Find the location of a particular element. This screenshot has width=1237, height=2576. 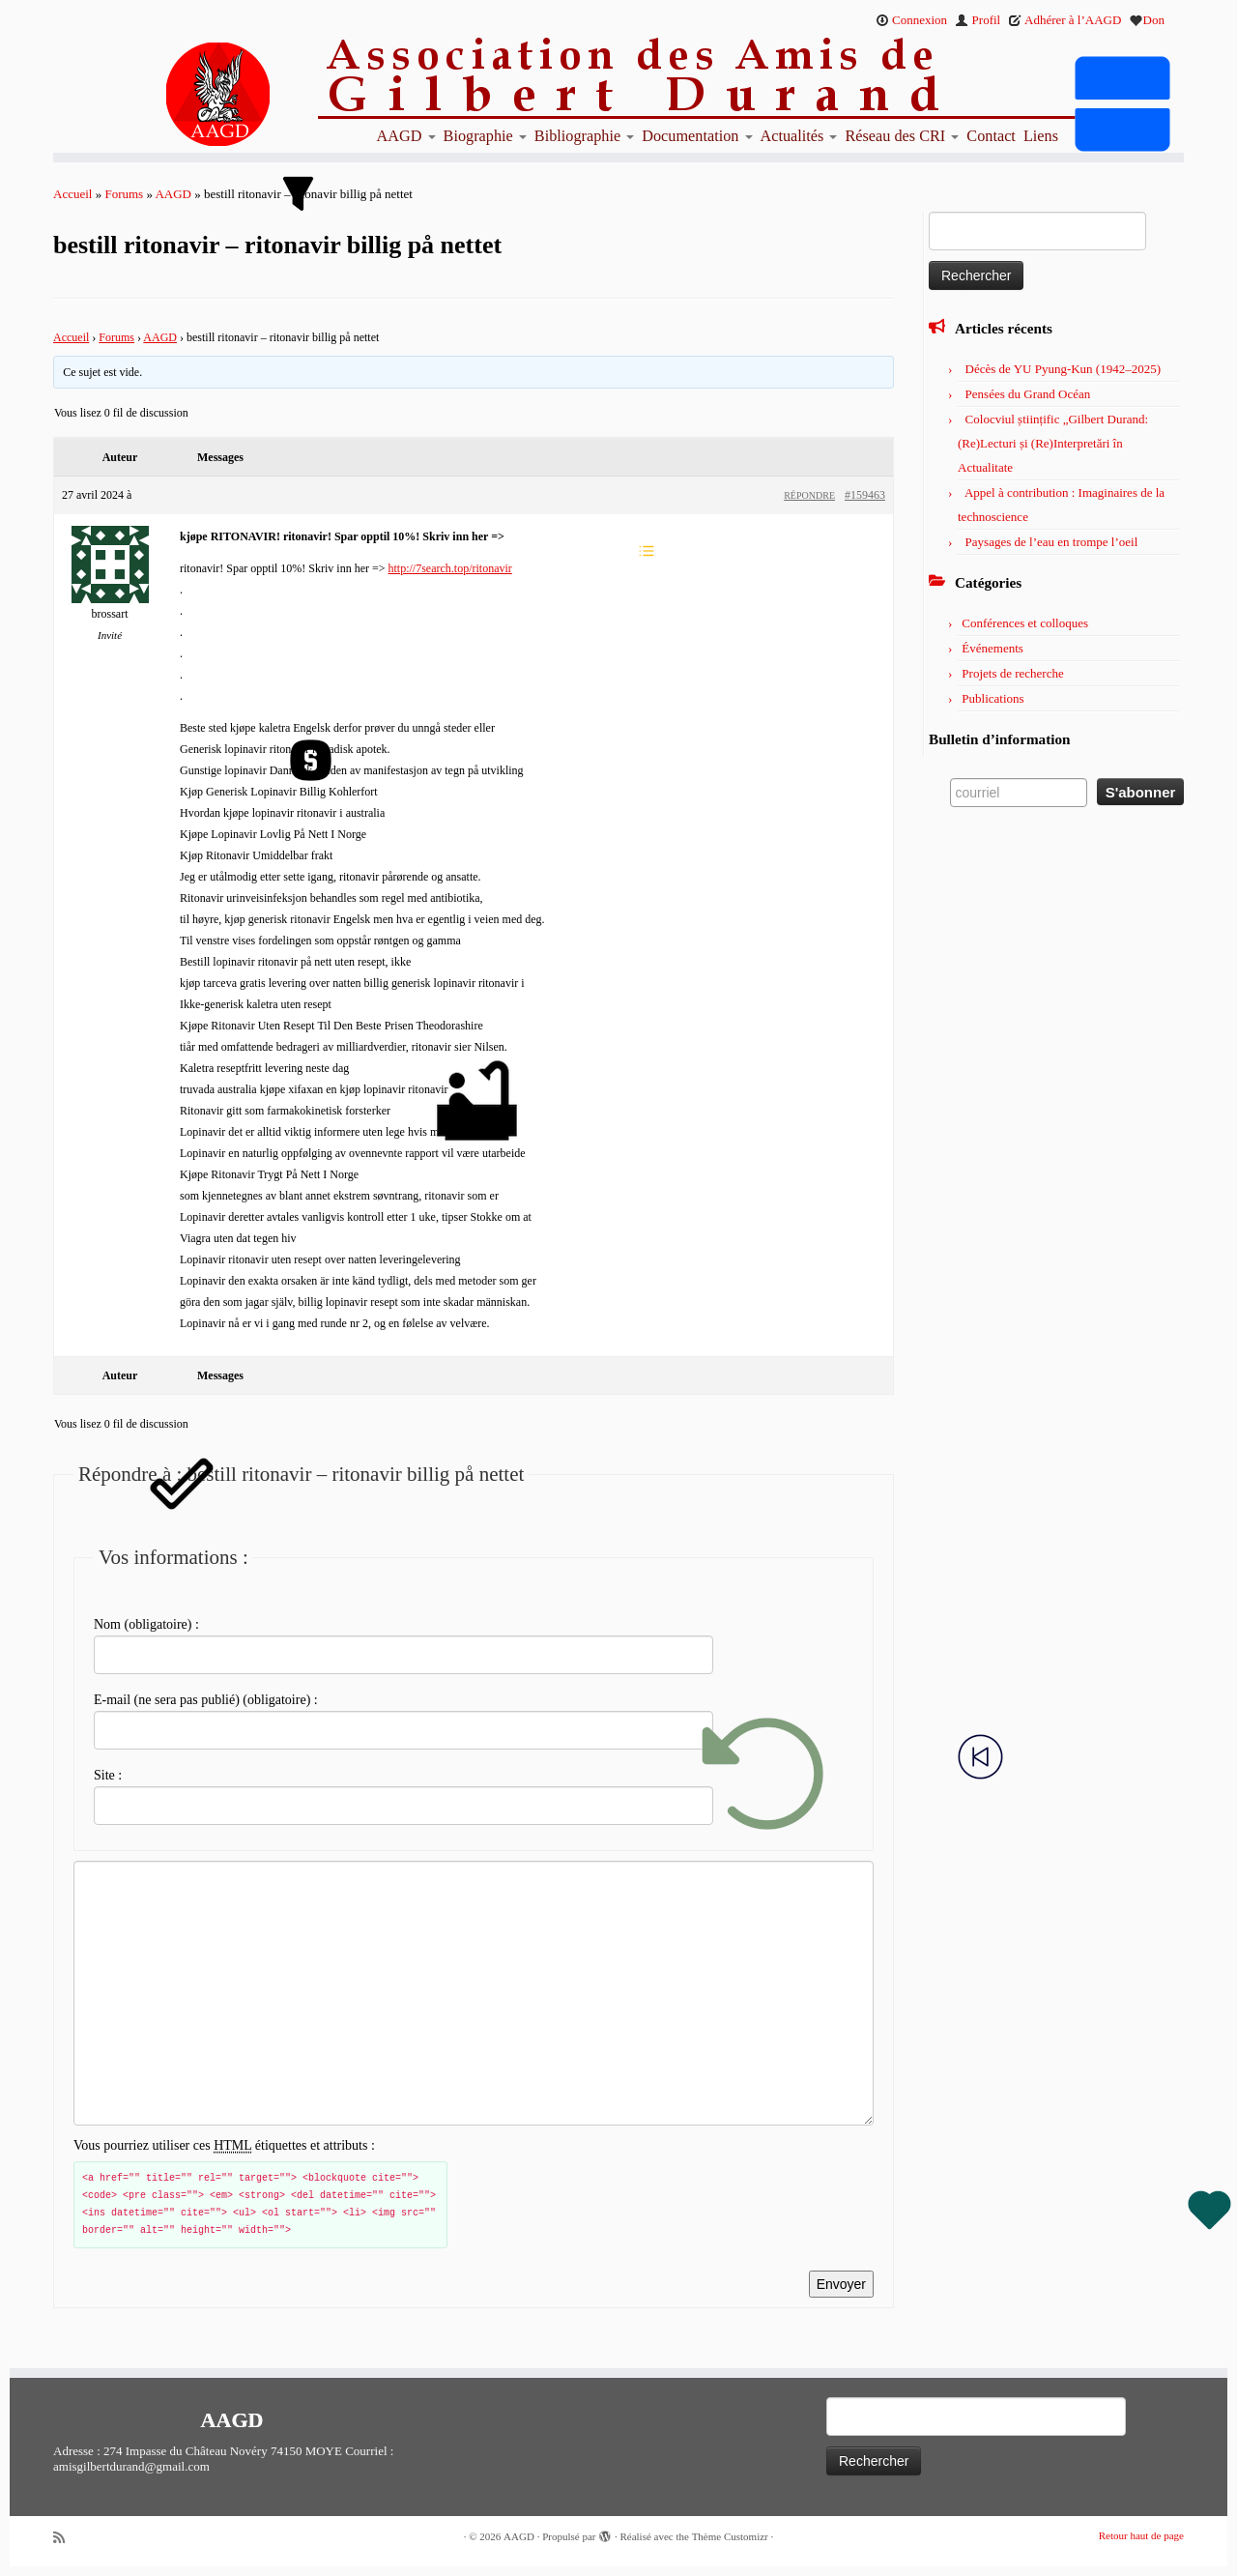

add to favorites is located at coordinates (1209, 2210).